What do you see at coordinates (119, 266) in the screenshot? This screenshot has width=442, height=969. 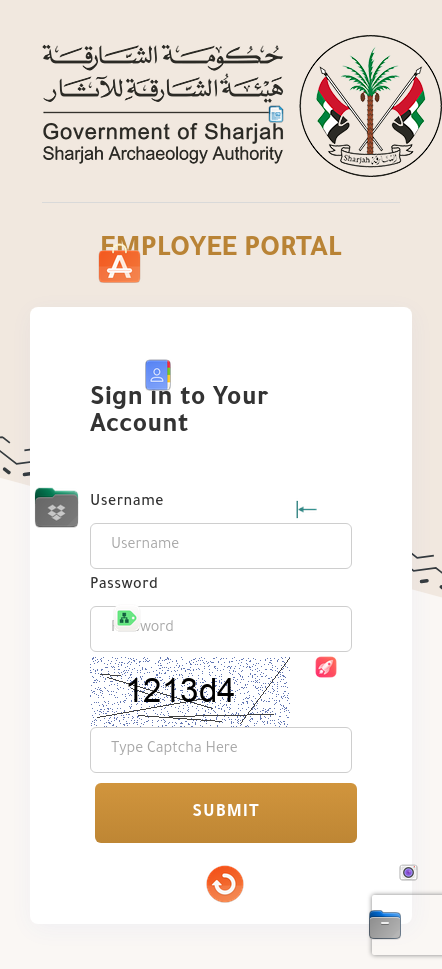 I see `open the ubuntu software center` at bounding box center [119, 266].